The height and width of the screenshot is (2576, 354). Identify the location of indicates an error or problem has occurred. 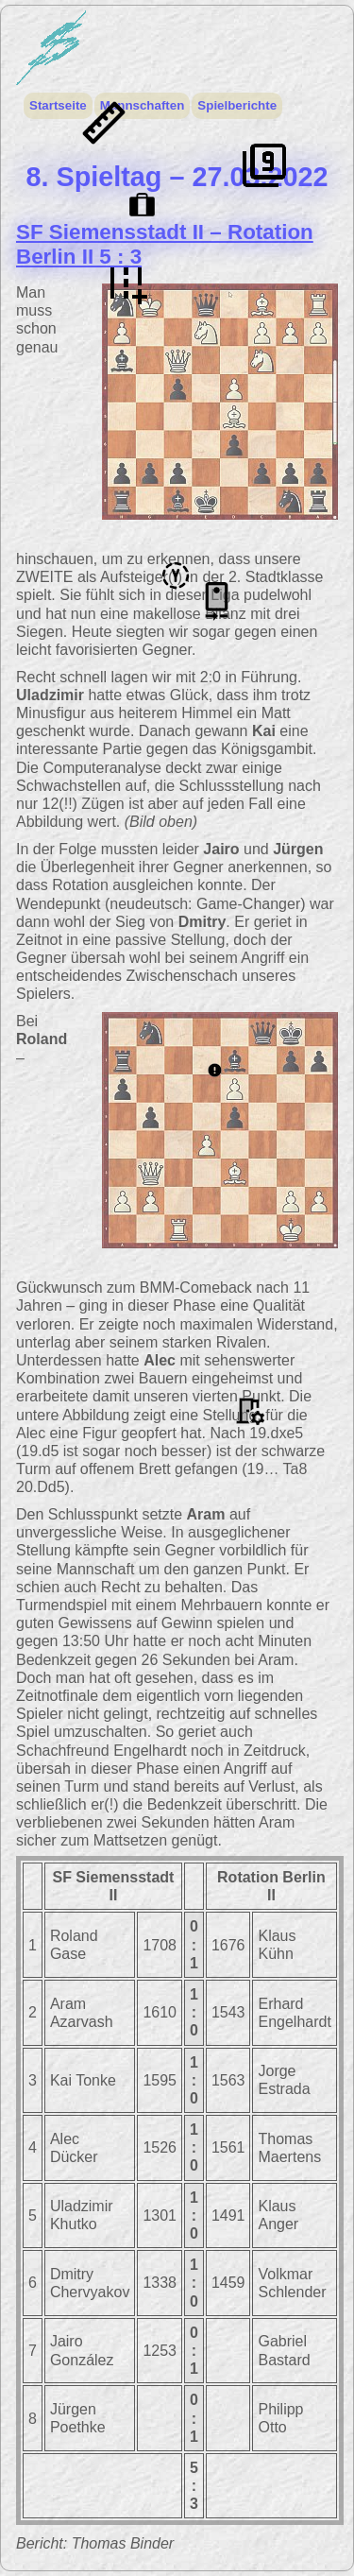
(214, 1070).